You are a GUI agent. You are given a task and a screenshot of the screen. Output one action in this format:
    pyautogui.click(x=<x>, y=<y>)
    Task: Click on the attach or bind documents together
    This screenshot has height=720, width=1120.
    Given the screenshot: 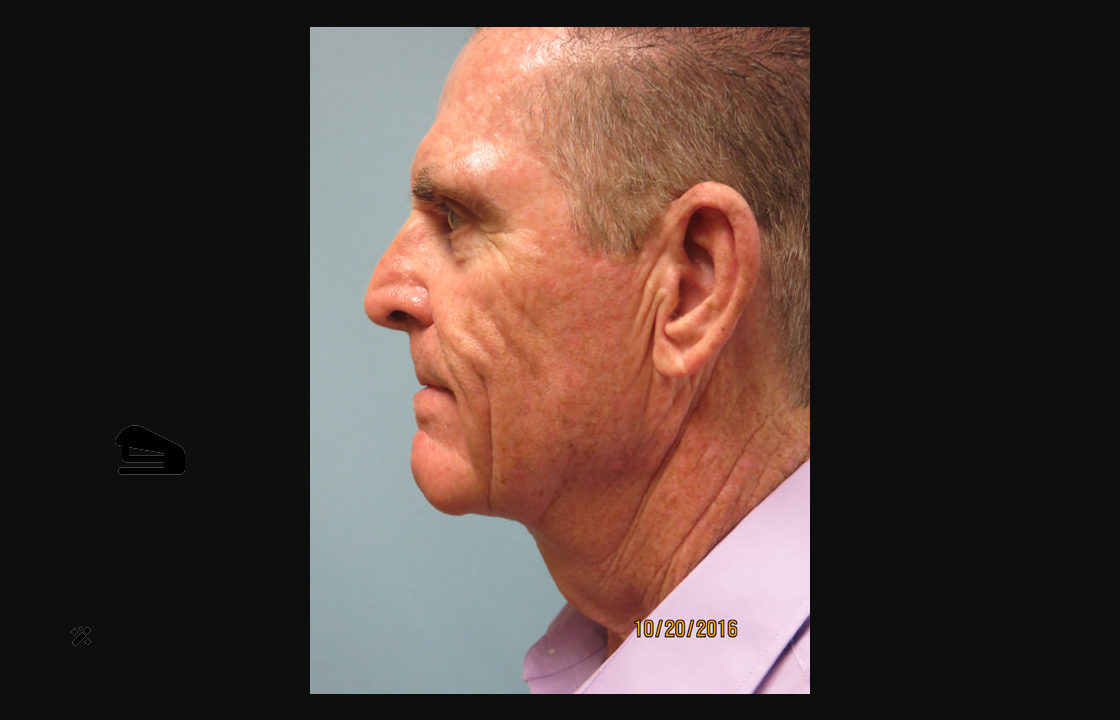 What is the action you would take?
    pyautogui.click(x=150, y=450)
    